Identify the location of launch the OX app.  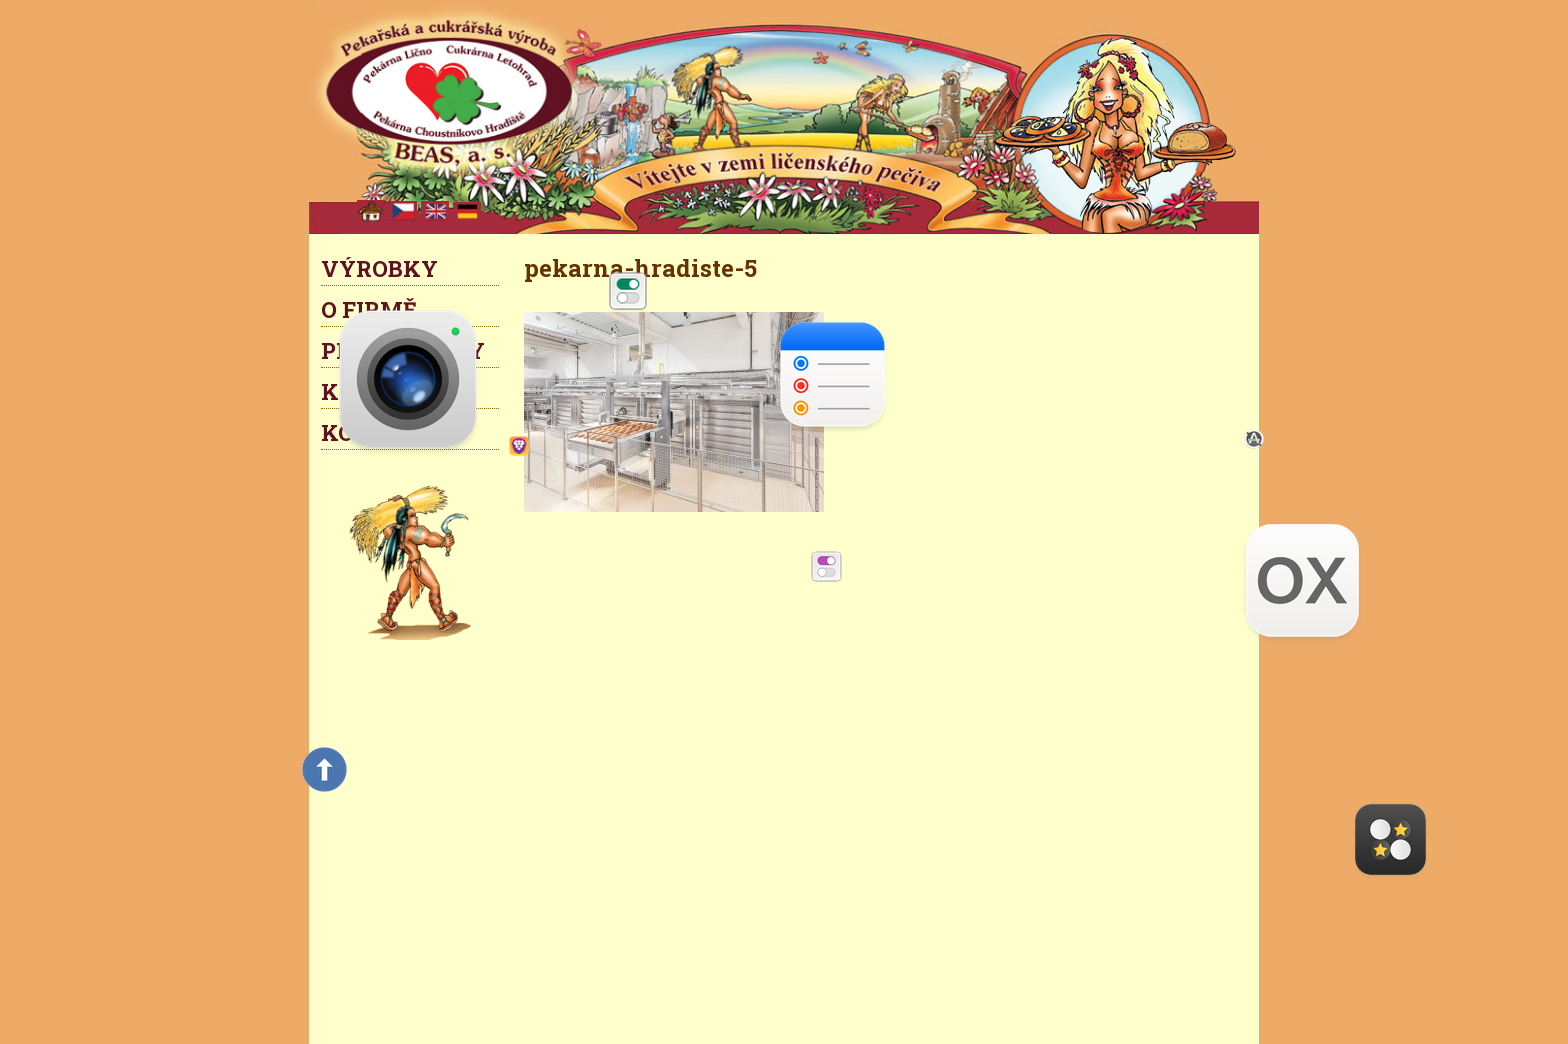
(1302, 580).